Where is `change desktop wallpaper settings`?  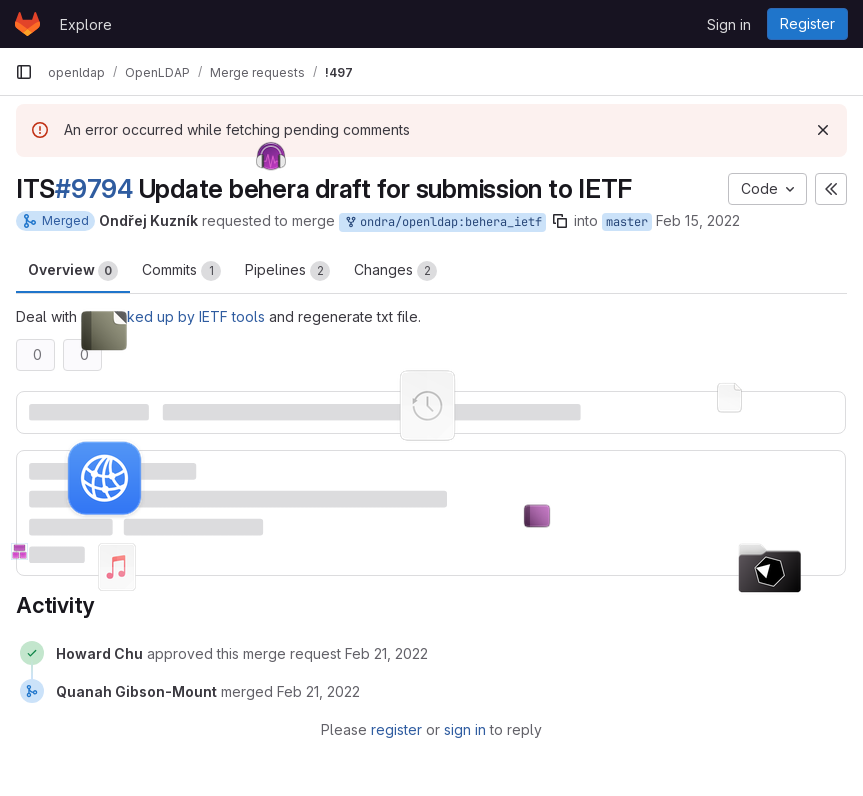 change desktop wallpaper settings is located at coordinates (104, 329).